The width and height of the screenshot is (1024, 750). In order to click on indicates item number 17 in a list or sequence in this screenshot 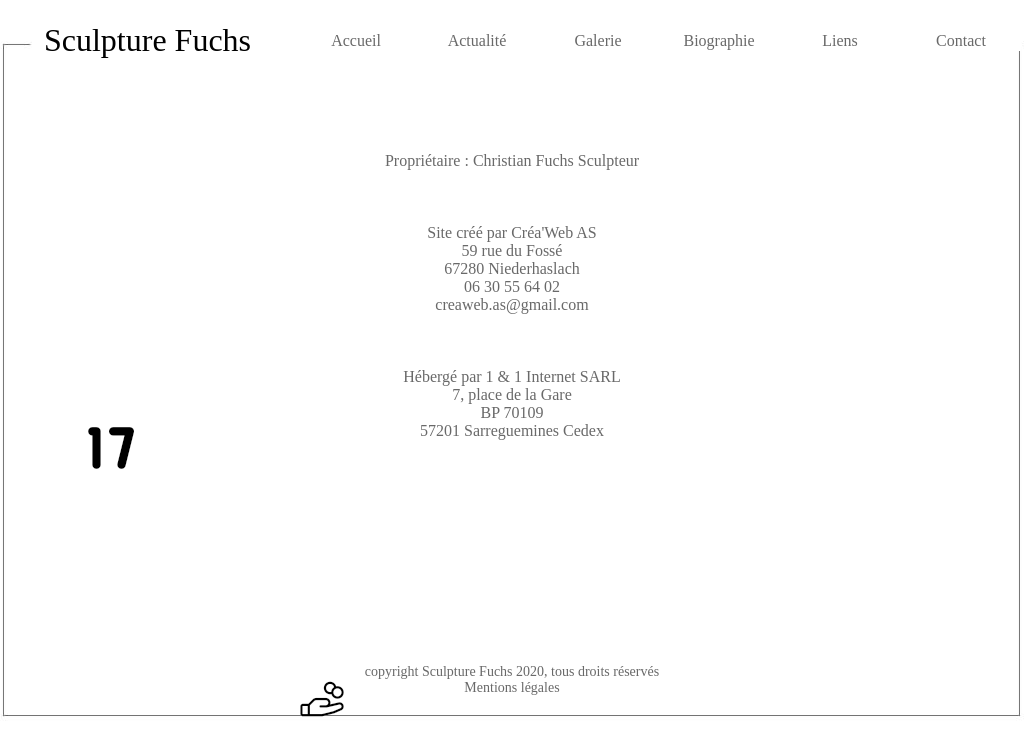, I will do `click(109, 448)`.